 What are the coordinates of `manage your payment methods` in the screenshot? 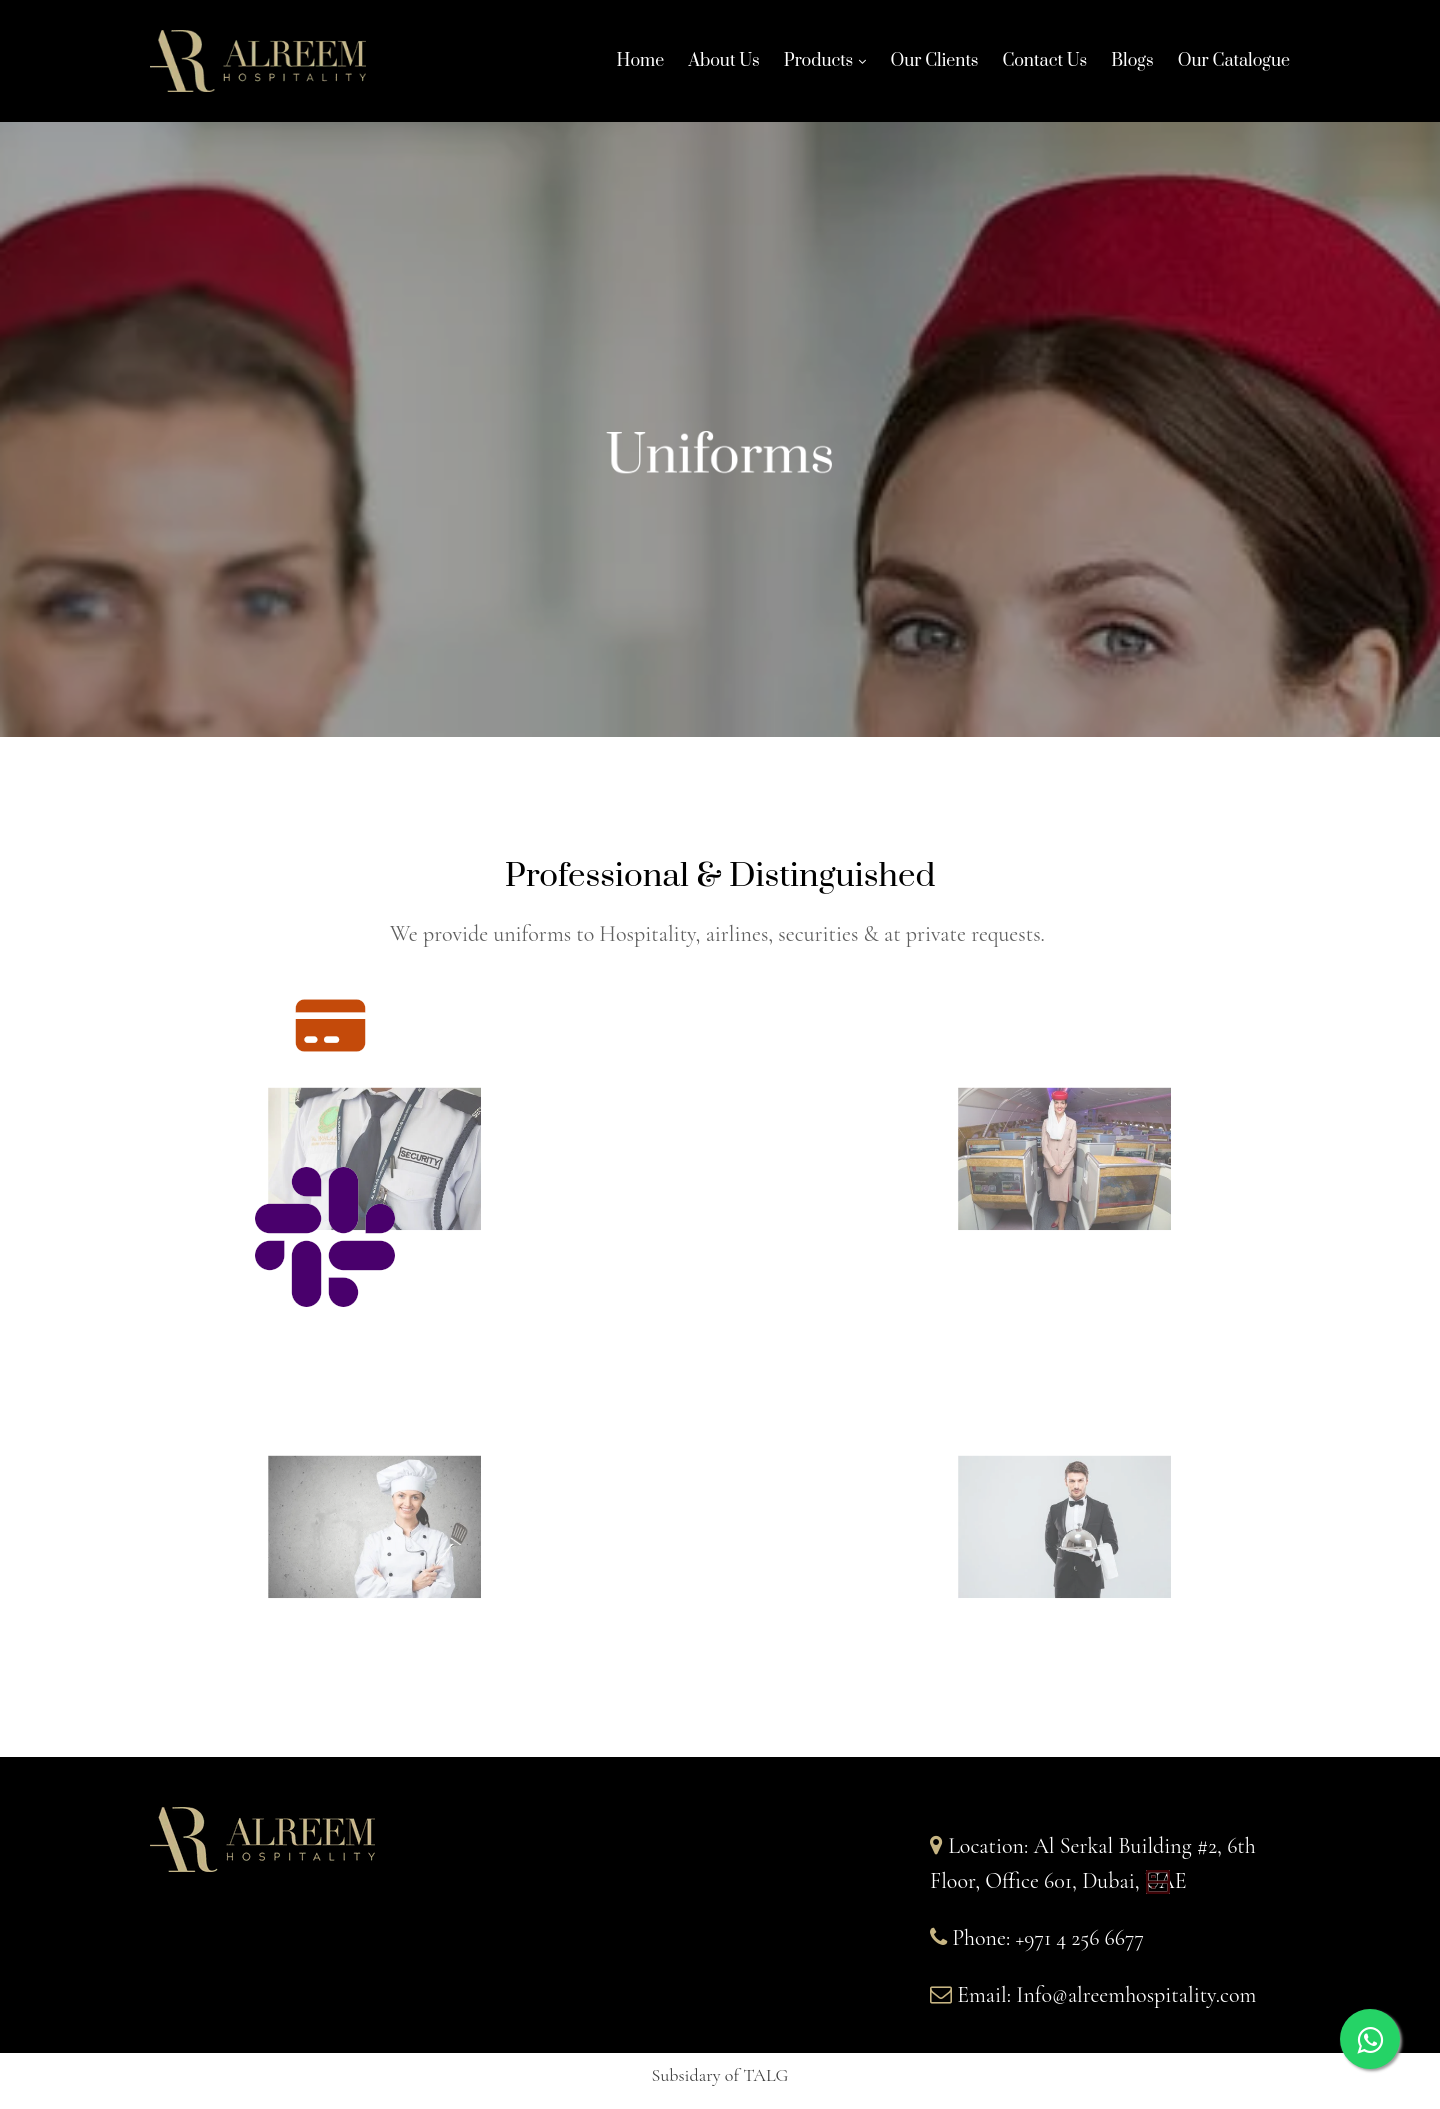 It's located at (330, 1025).